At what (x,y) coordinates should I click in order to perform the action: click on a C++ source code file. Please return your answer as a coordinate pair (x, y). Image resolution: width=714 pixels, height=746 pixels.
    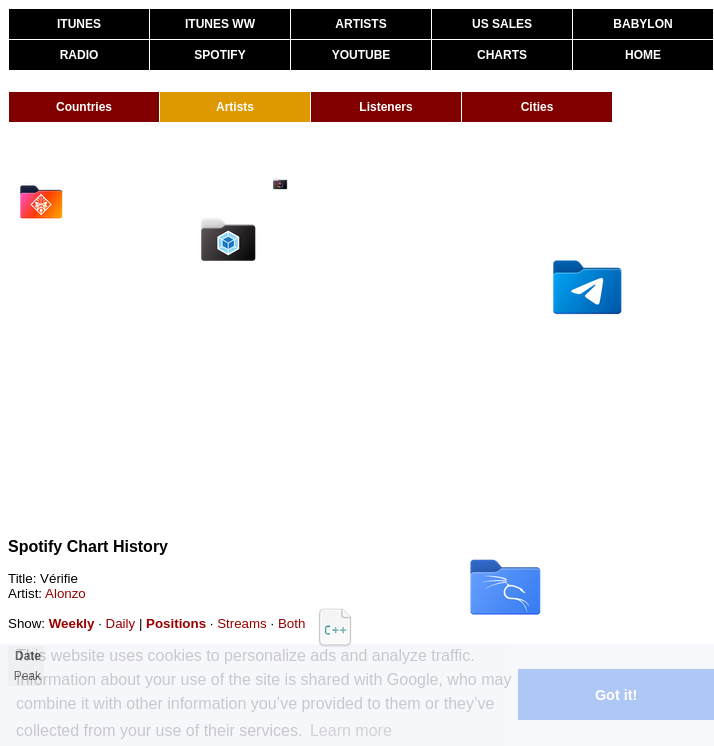
    Looking at the image, I should click on (335, 627).